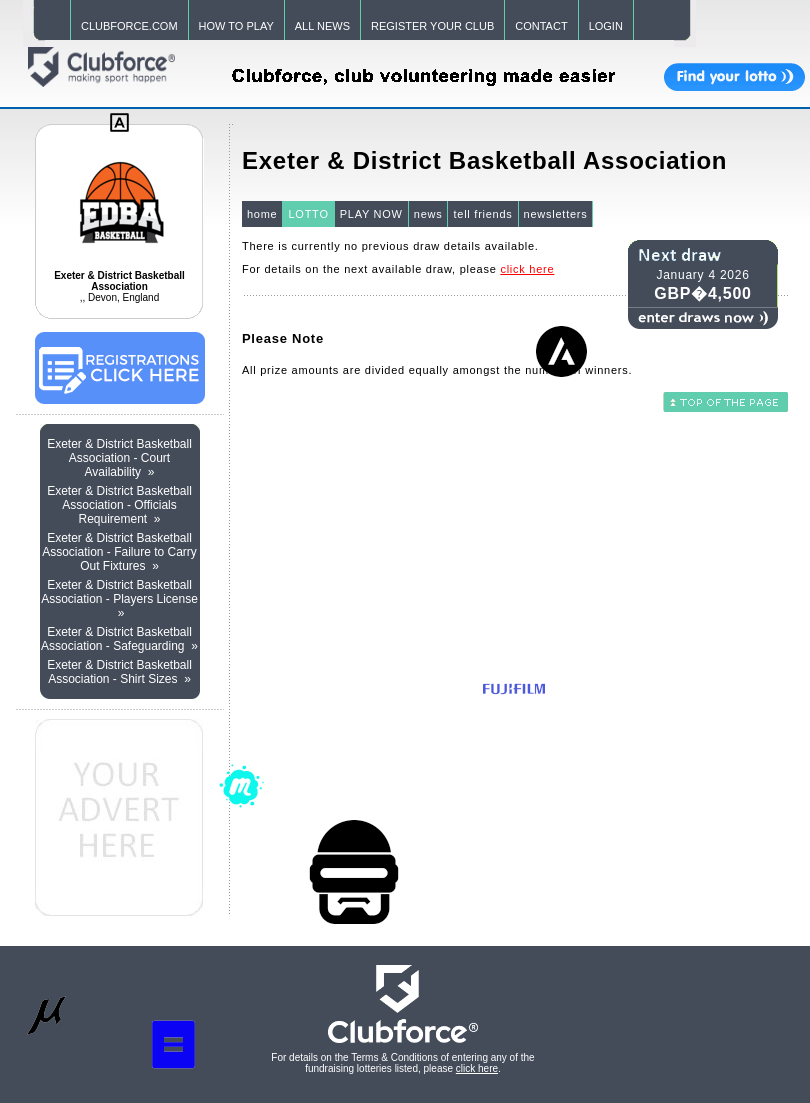  What do you see at coordinates (46, 1015) in the screenshot?
I see `open MicroStation application` at bounding box center [46, 1015].